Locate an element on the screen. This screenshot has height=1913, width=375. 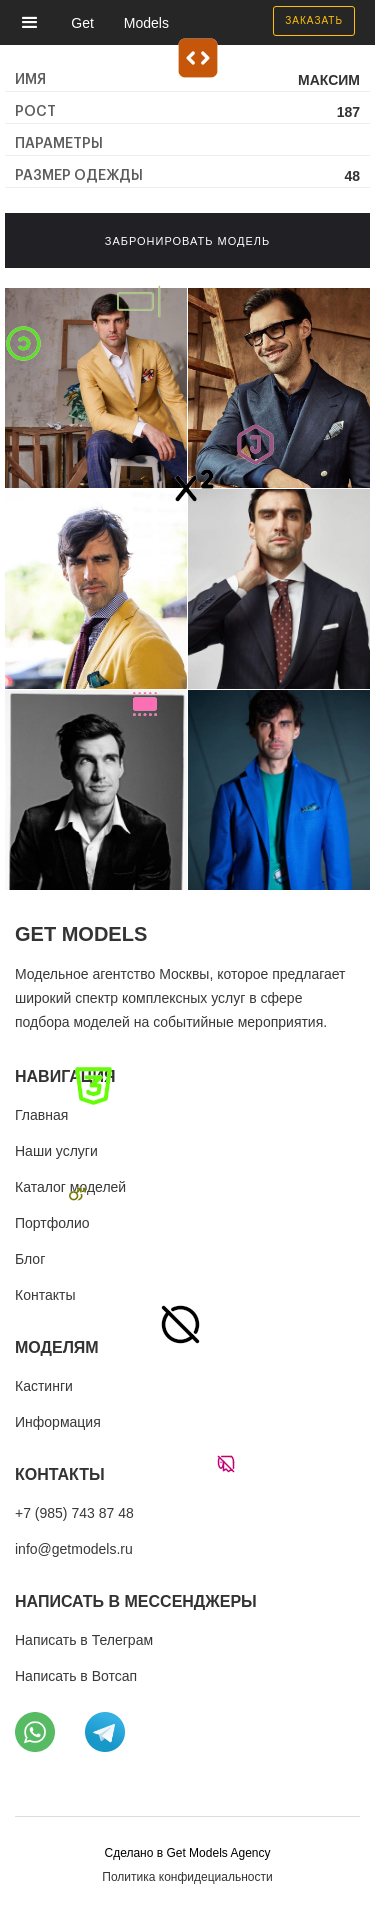
align content to the right is located at coordinates (139, 301).